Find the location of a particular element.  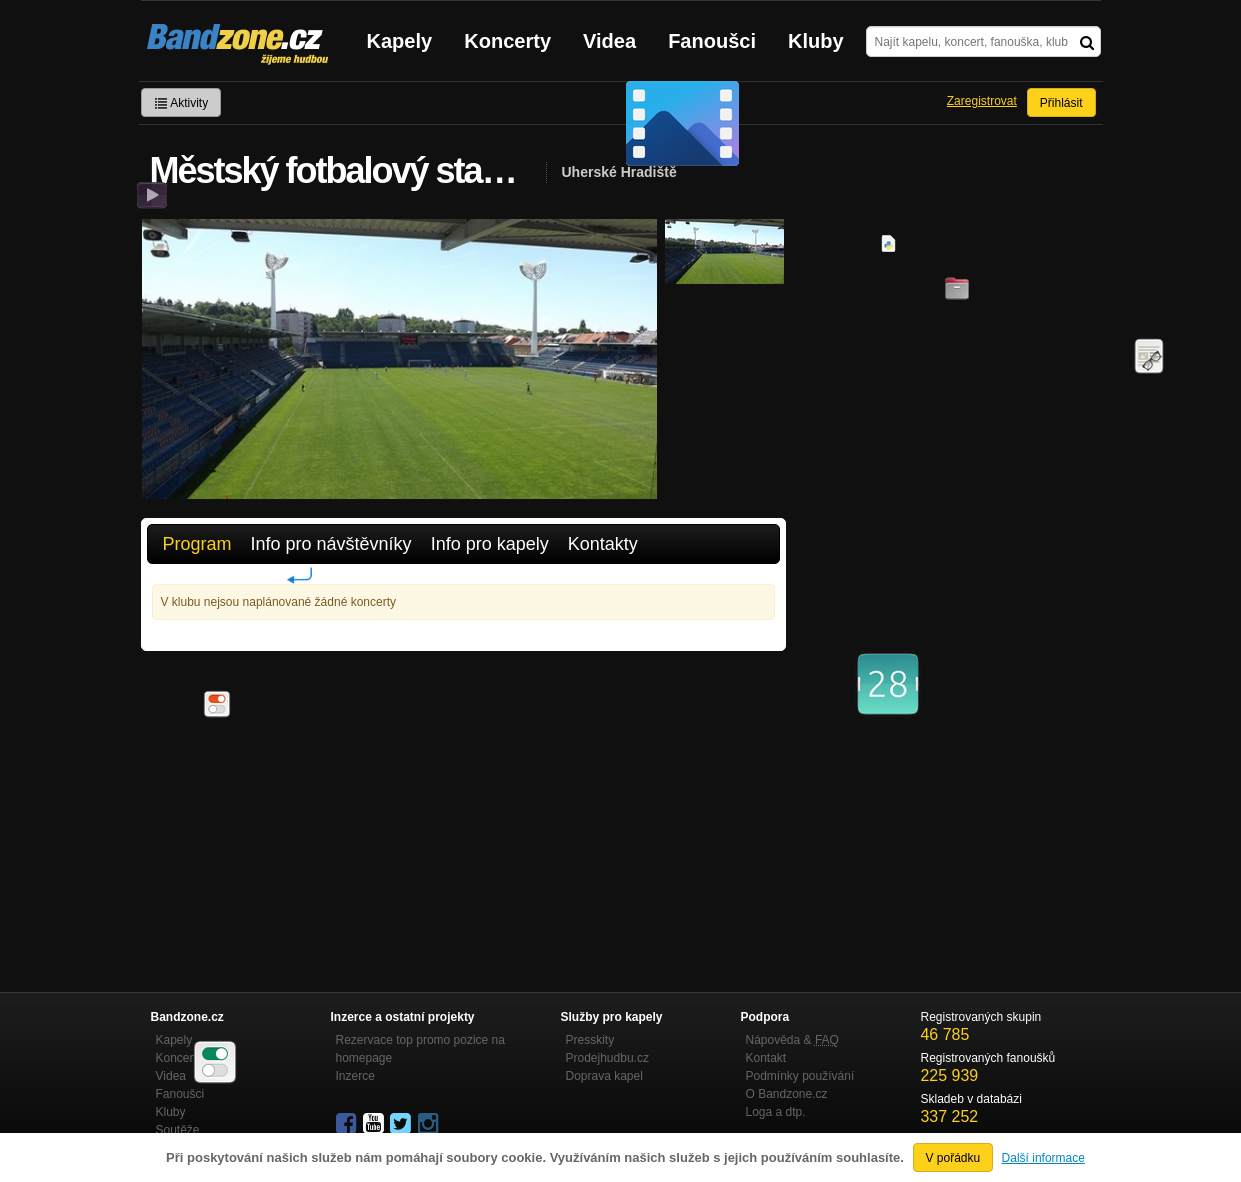

a python source code file is located at coordinates (888, 243).